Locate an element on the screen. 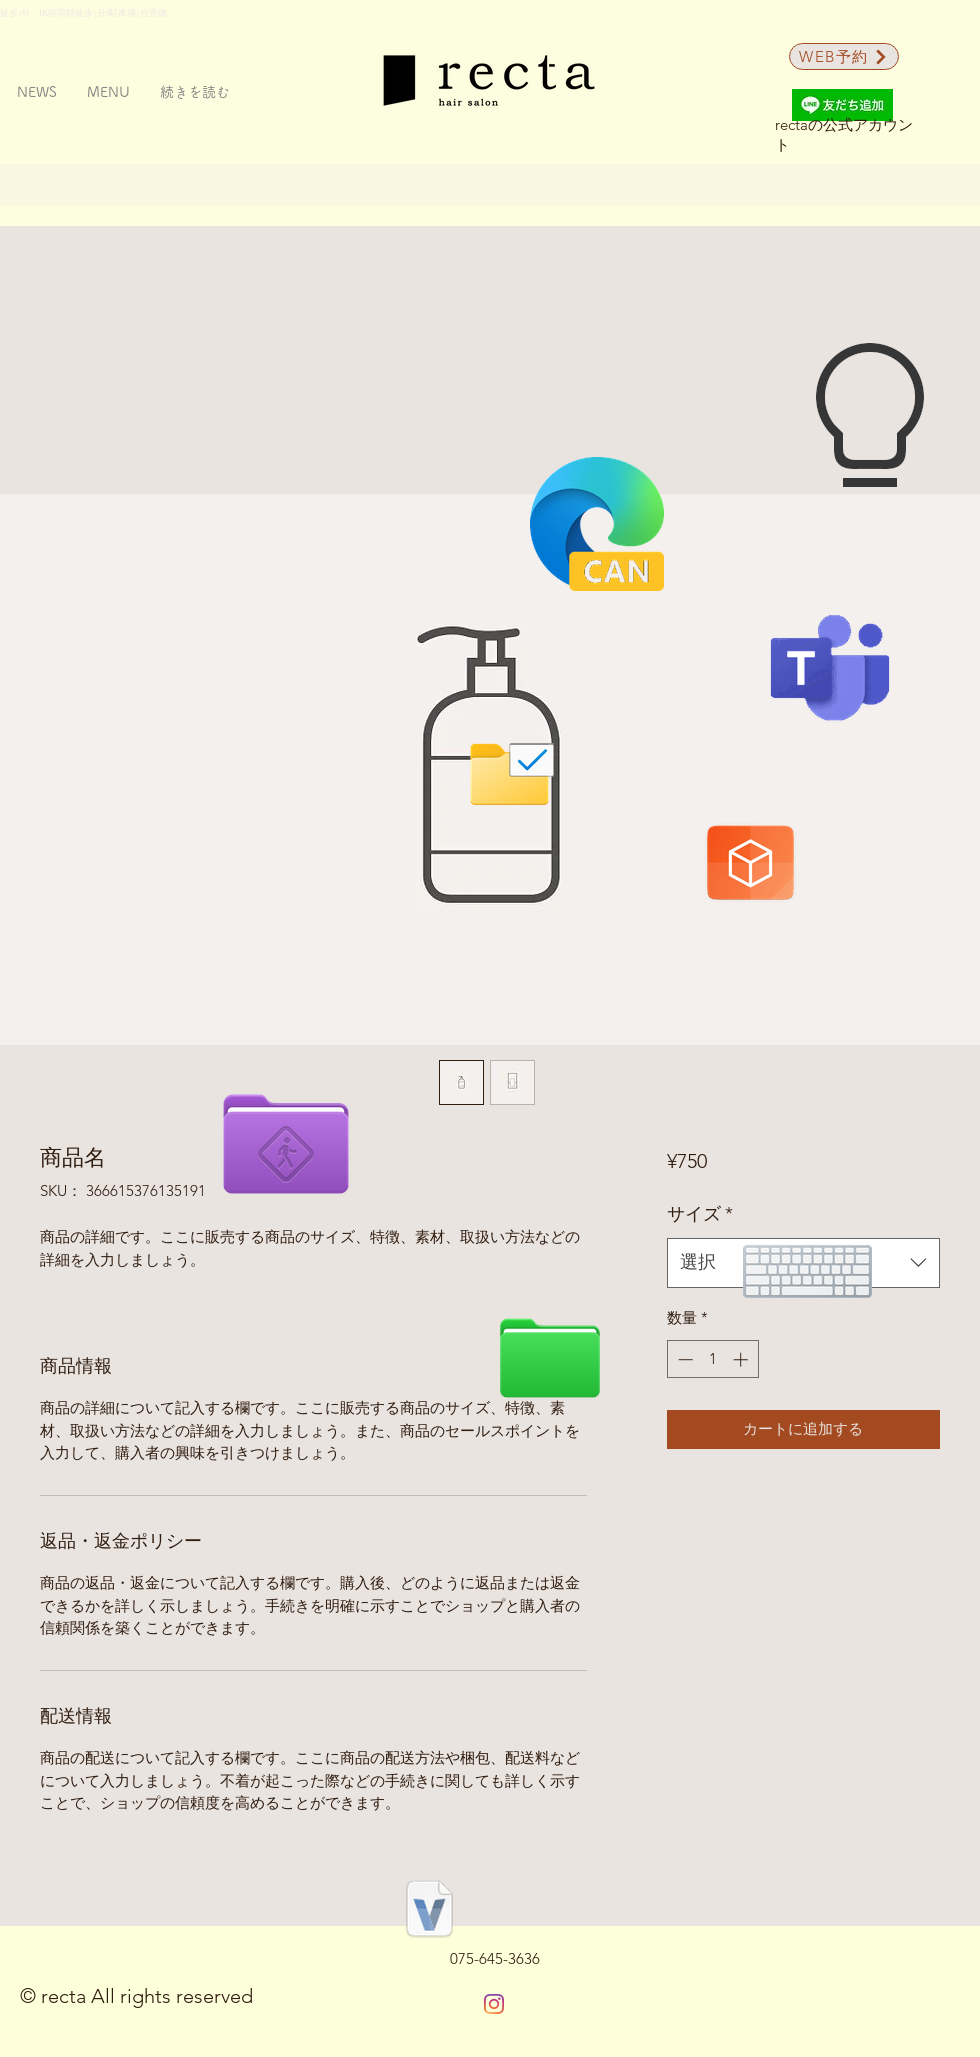 This screenshot has height=2057, width=980. open microsoft edge canary browser is located at coordinates (597, 524).